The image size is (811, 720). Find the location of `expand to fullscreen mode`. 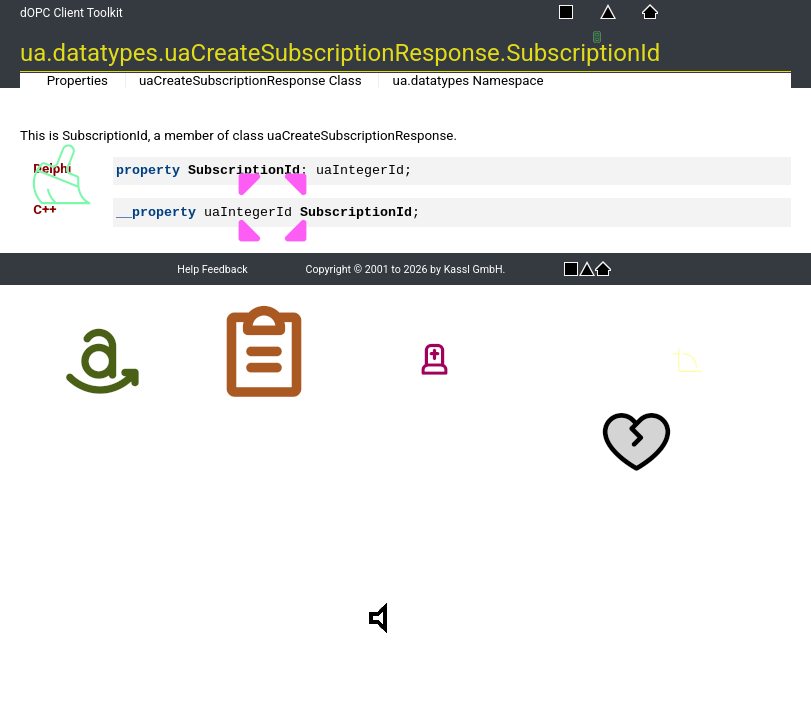

expand to fullscreen mode is located at coordinates (272, 207).